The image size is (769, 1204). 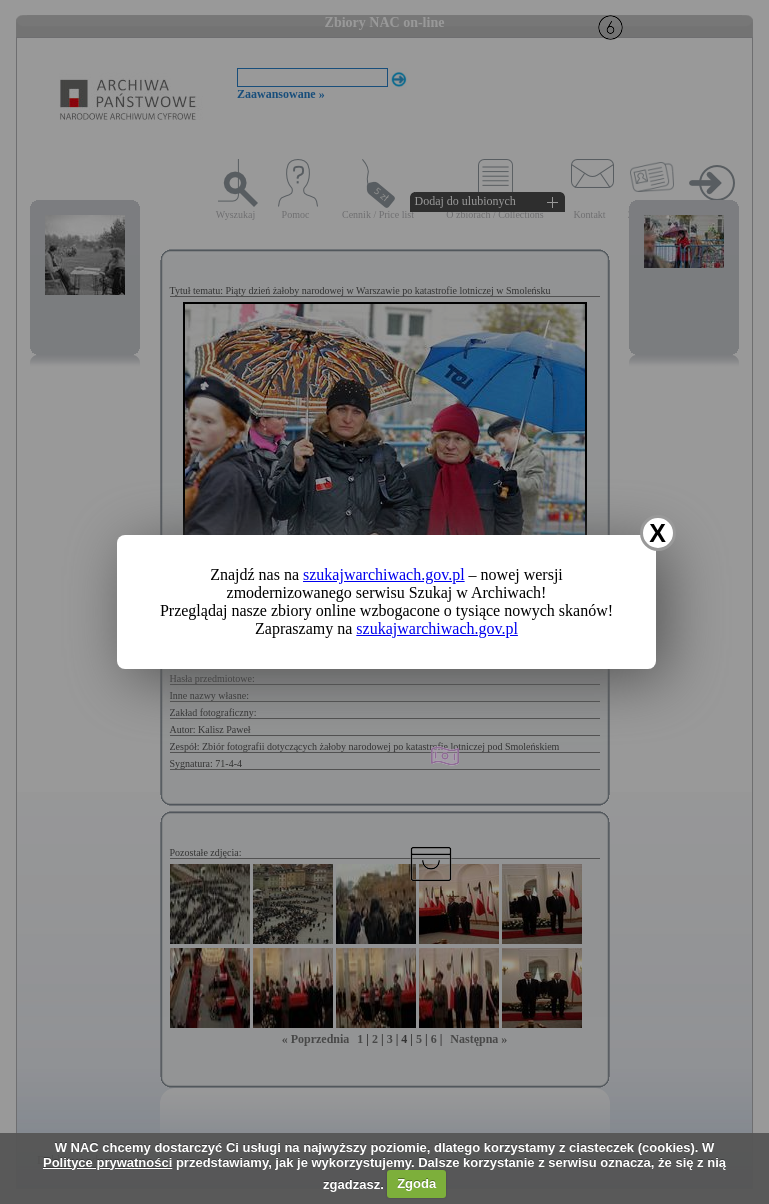 What do you see at coordinates (610, 27) in the screenshot?
I see `indicates step six in a numbered sequence` at bounding box center [610, 27].